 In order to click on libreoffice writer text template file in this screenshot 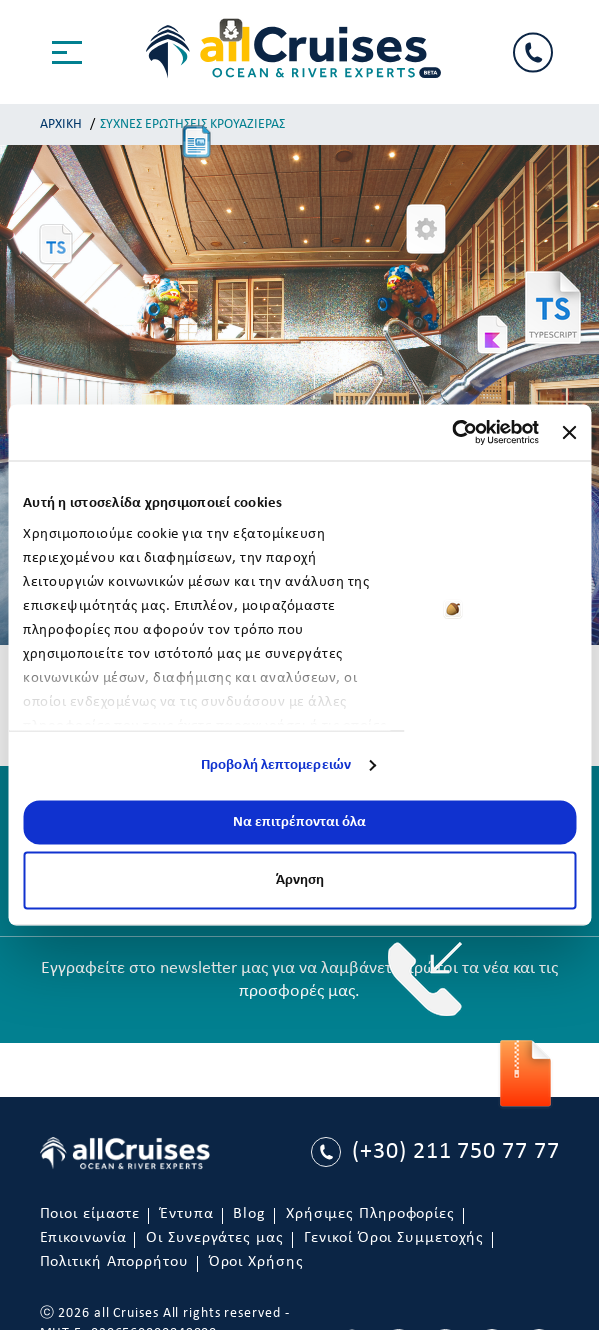, I will do `click(196, 141)`.